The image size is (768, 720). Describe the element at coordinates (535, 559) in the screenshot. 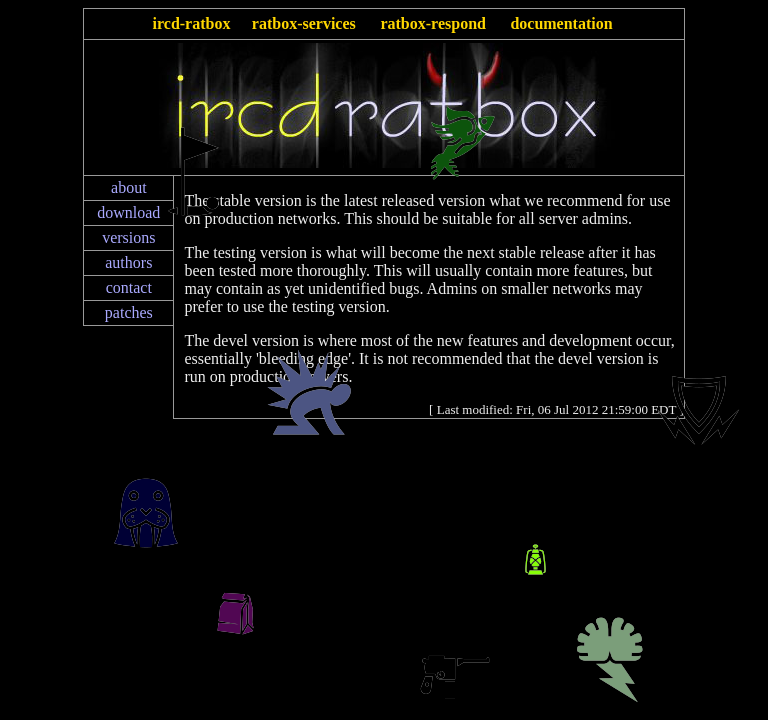

I see `toggle light or dark mode` at that location.